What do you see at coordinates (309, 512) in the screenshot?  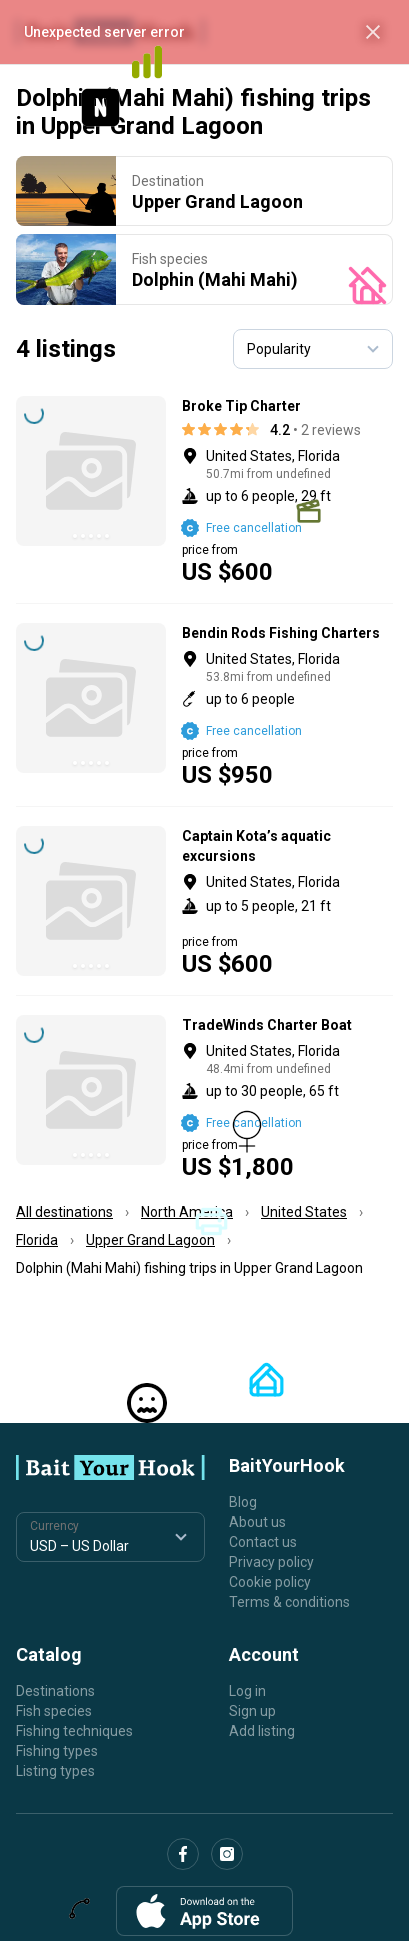 I see `access video or movie content` at bounding box center [309, 512].